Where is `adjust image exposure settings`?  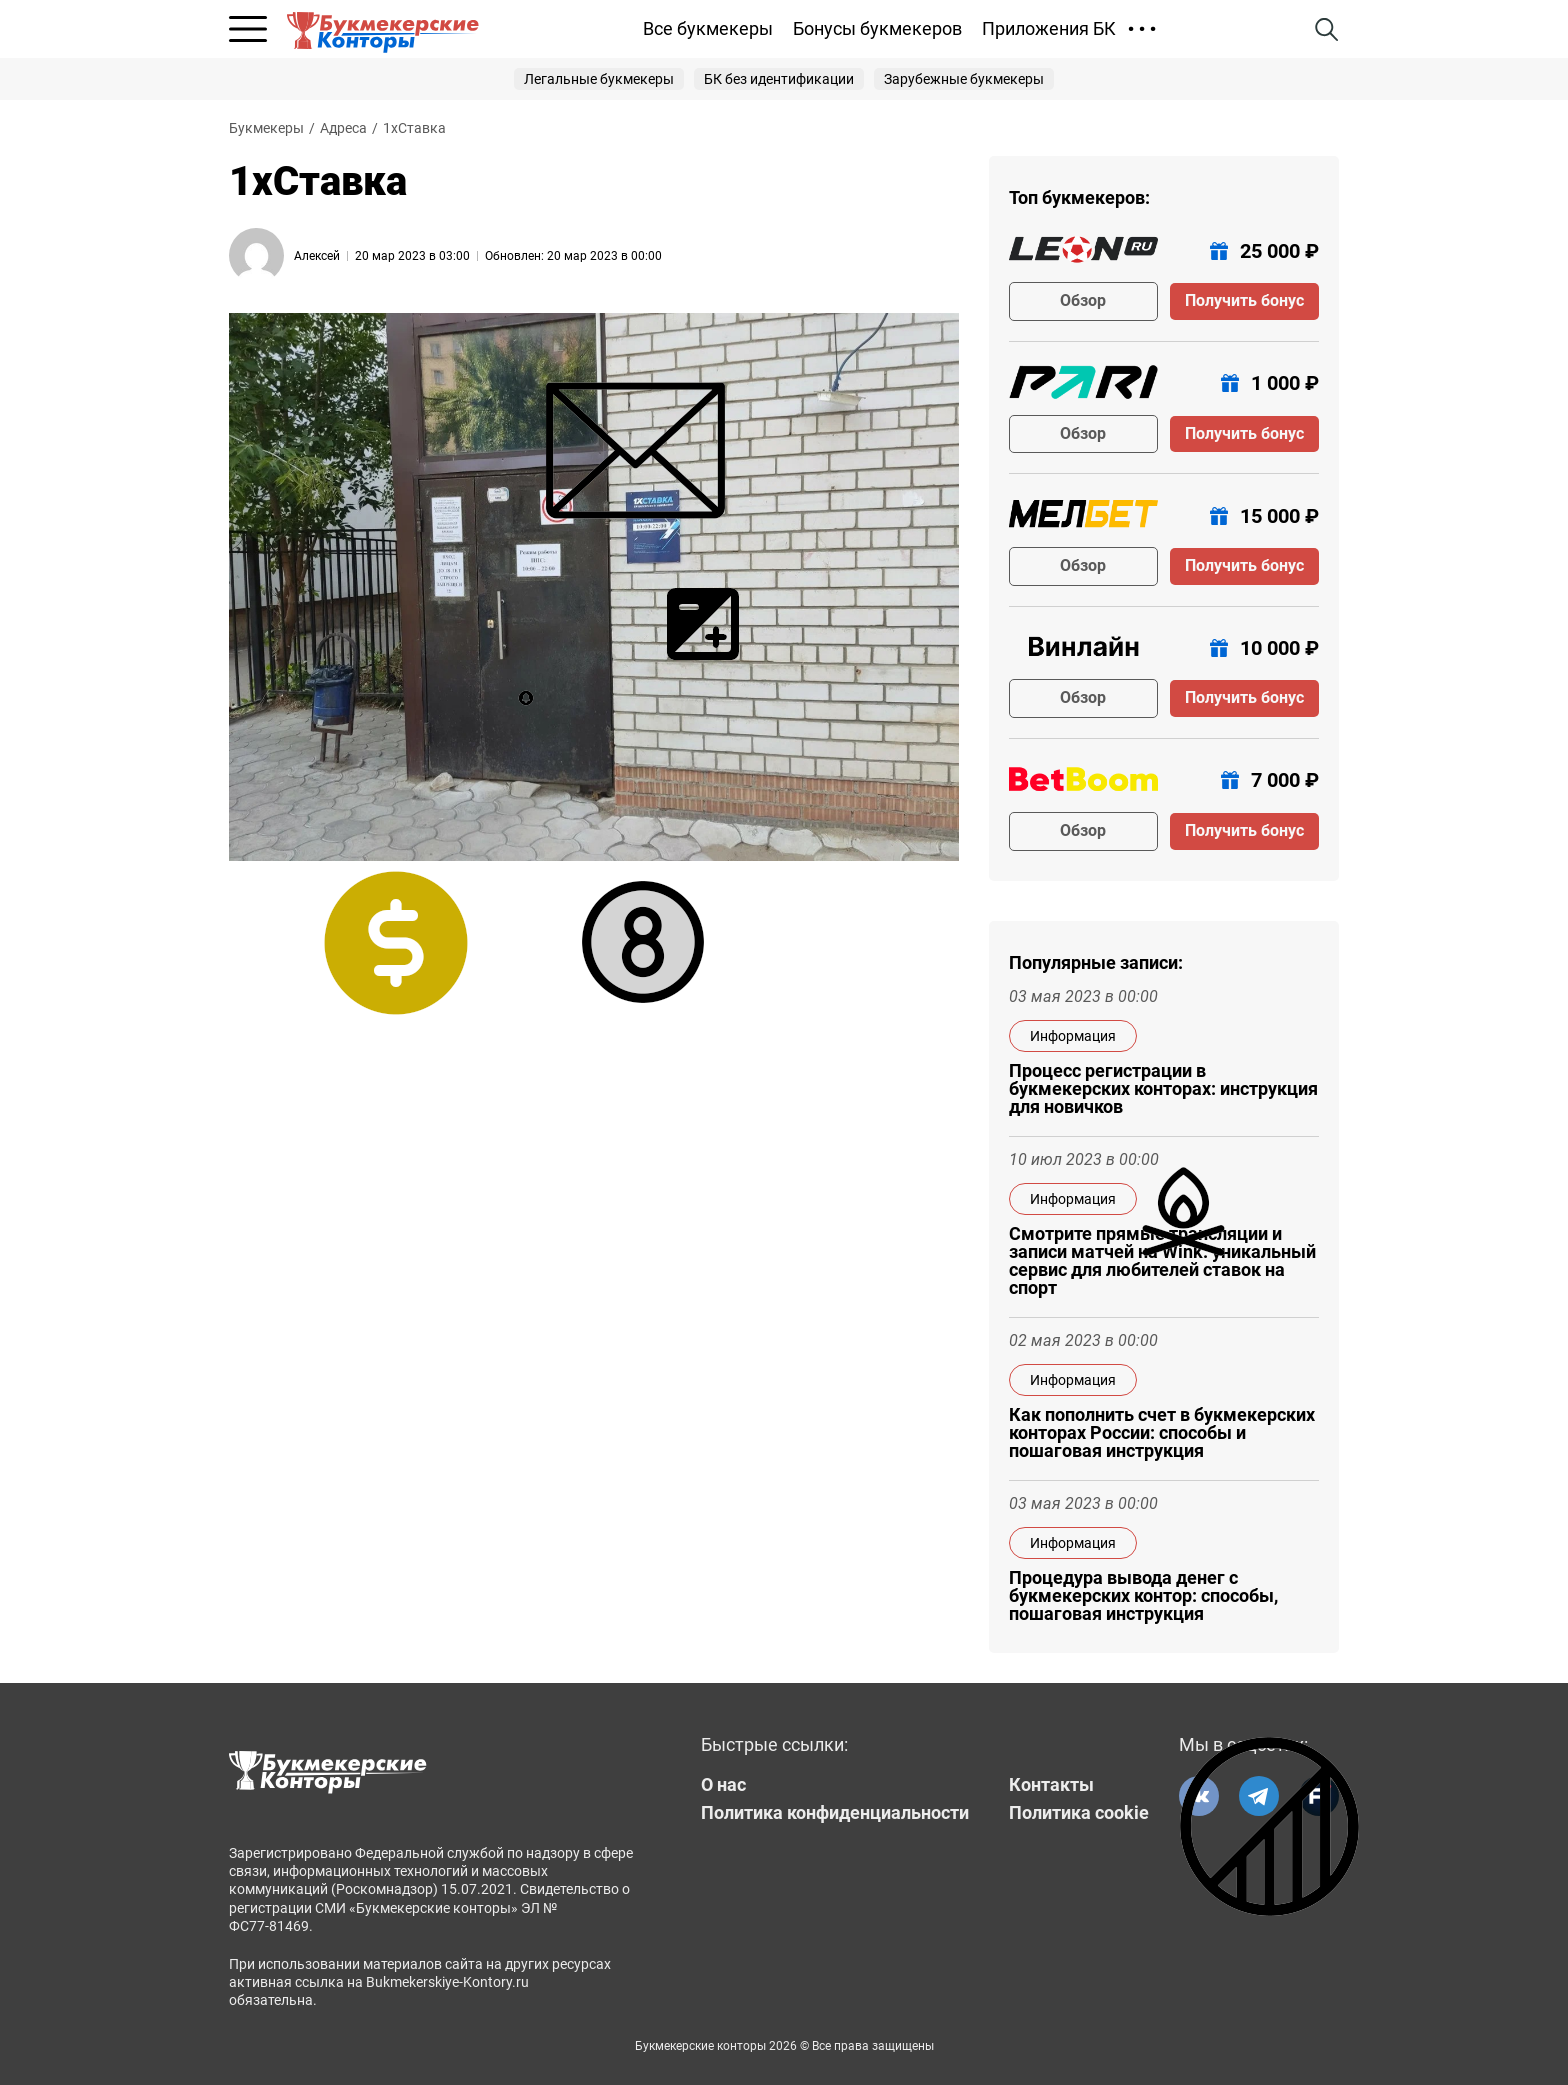
adjust image exposure settings is located at coordinates (703, 624).